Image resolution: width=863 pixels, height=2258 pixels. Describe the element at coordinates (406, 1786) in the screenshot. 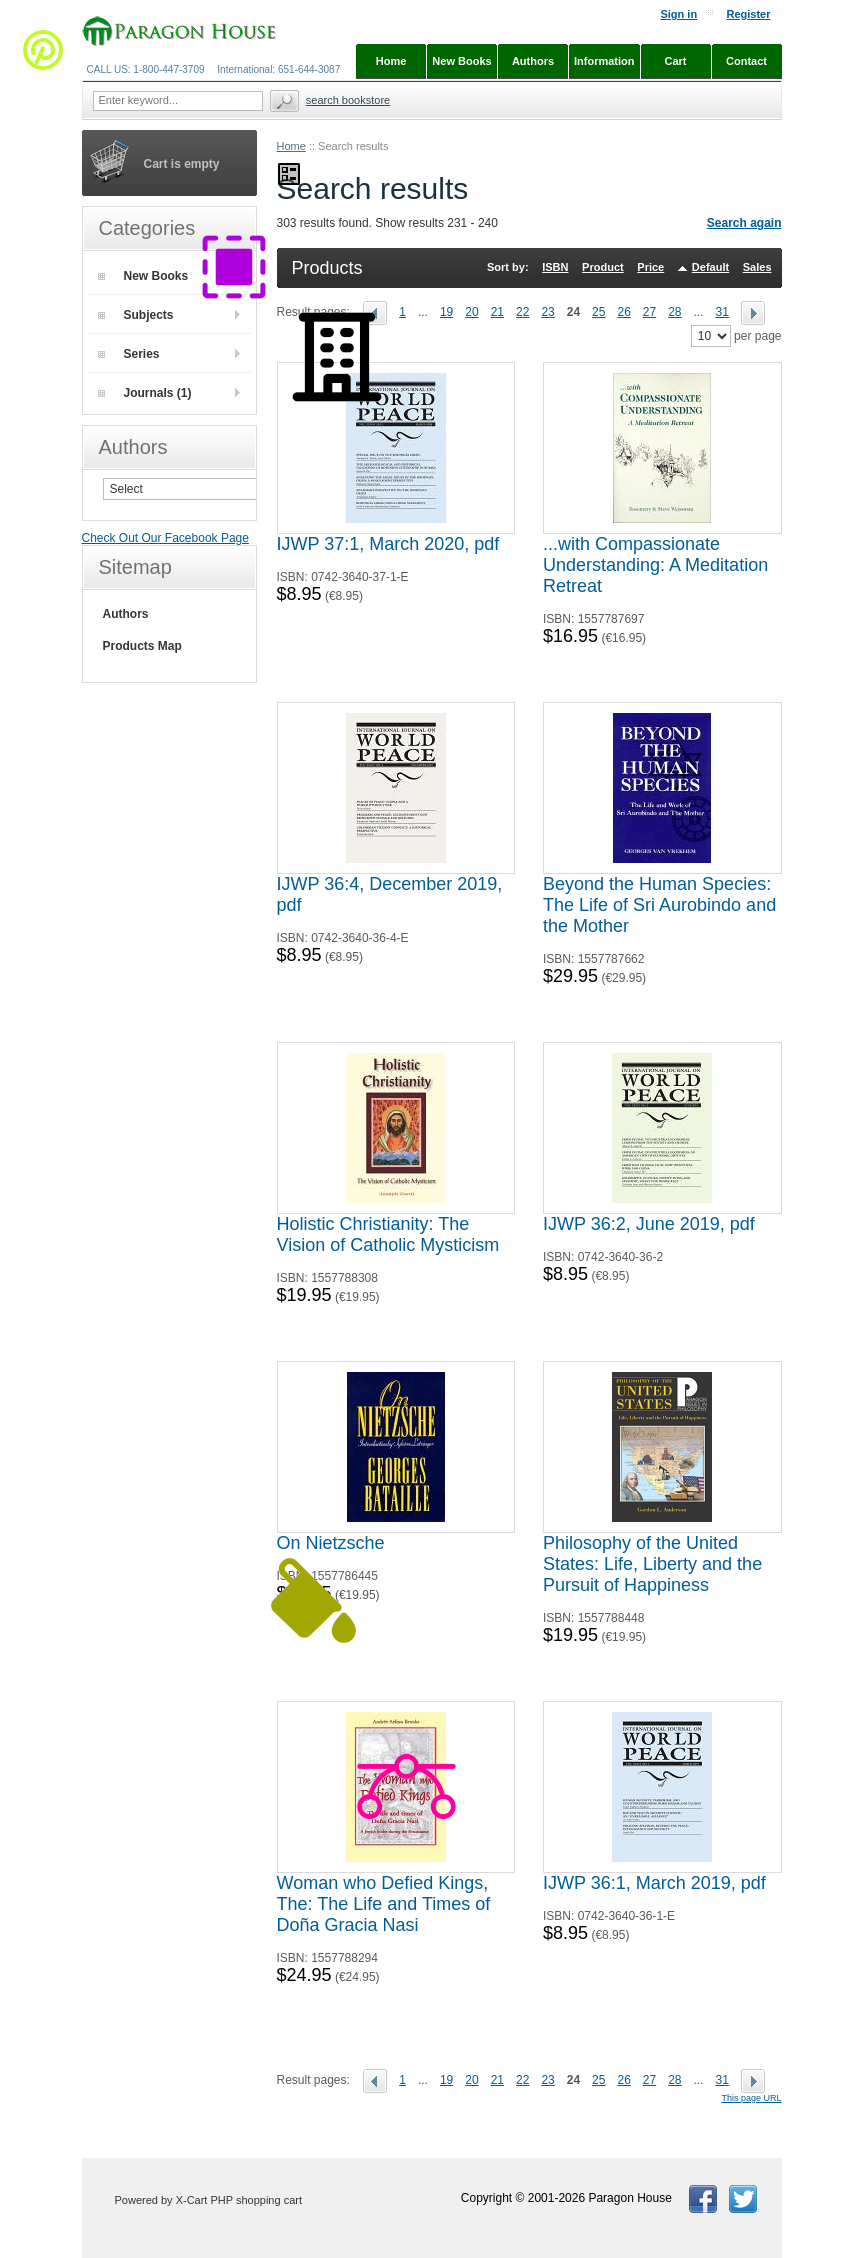

I see `edit vector path or bezier curve` at that location.